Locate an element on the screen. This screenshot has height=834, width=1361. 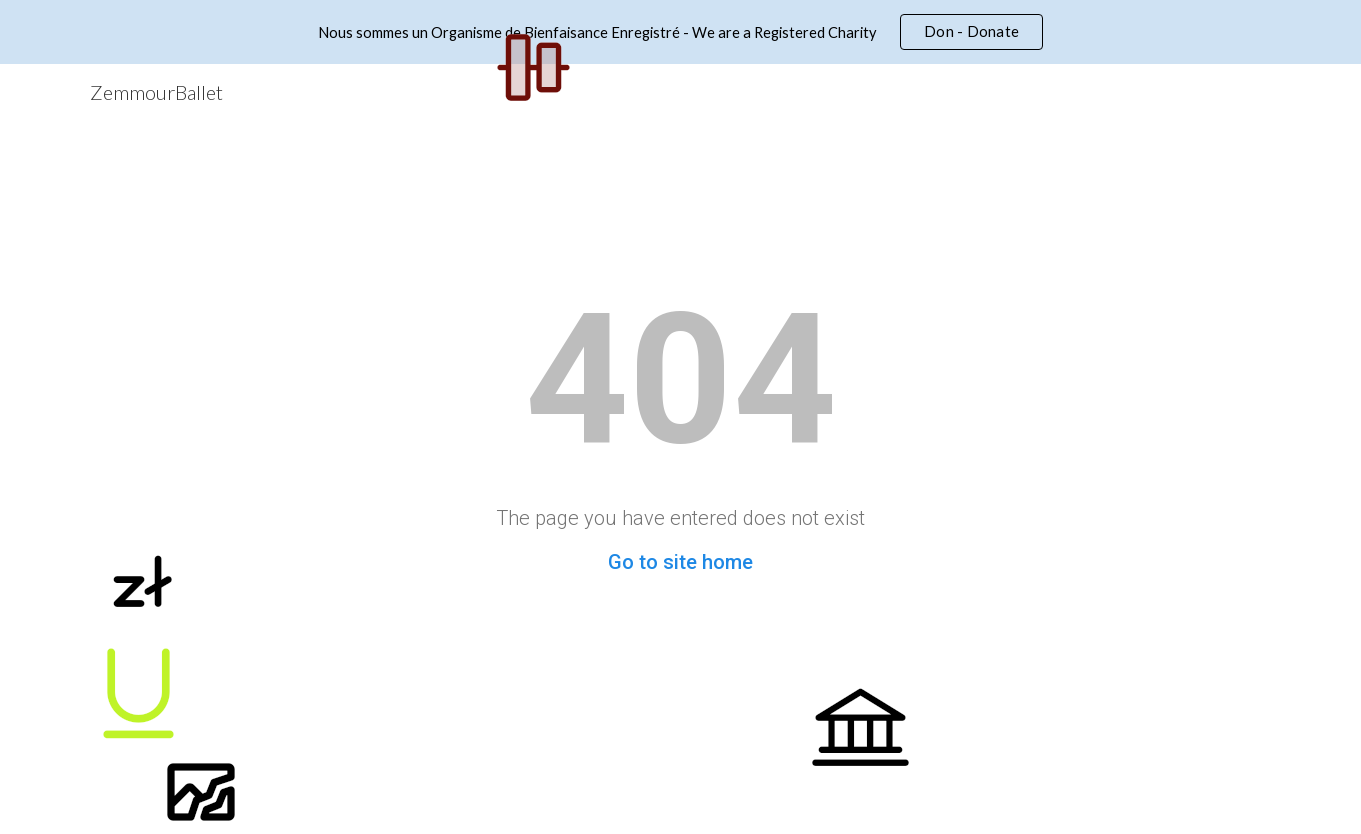
access banking or financial services is located at coordinates (860, 730).